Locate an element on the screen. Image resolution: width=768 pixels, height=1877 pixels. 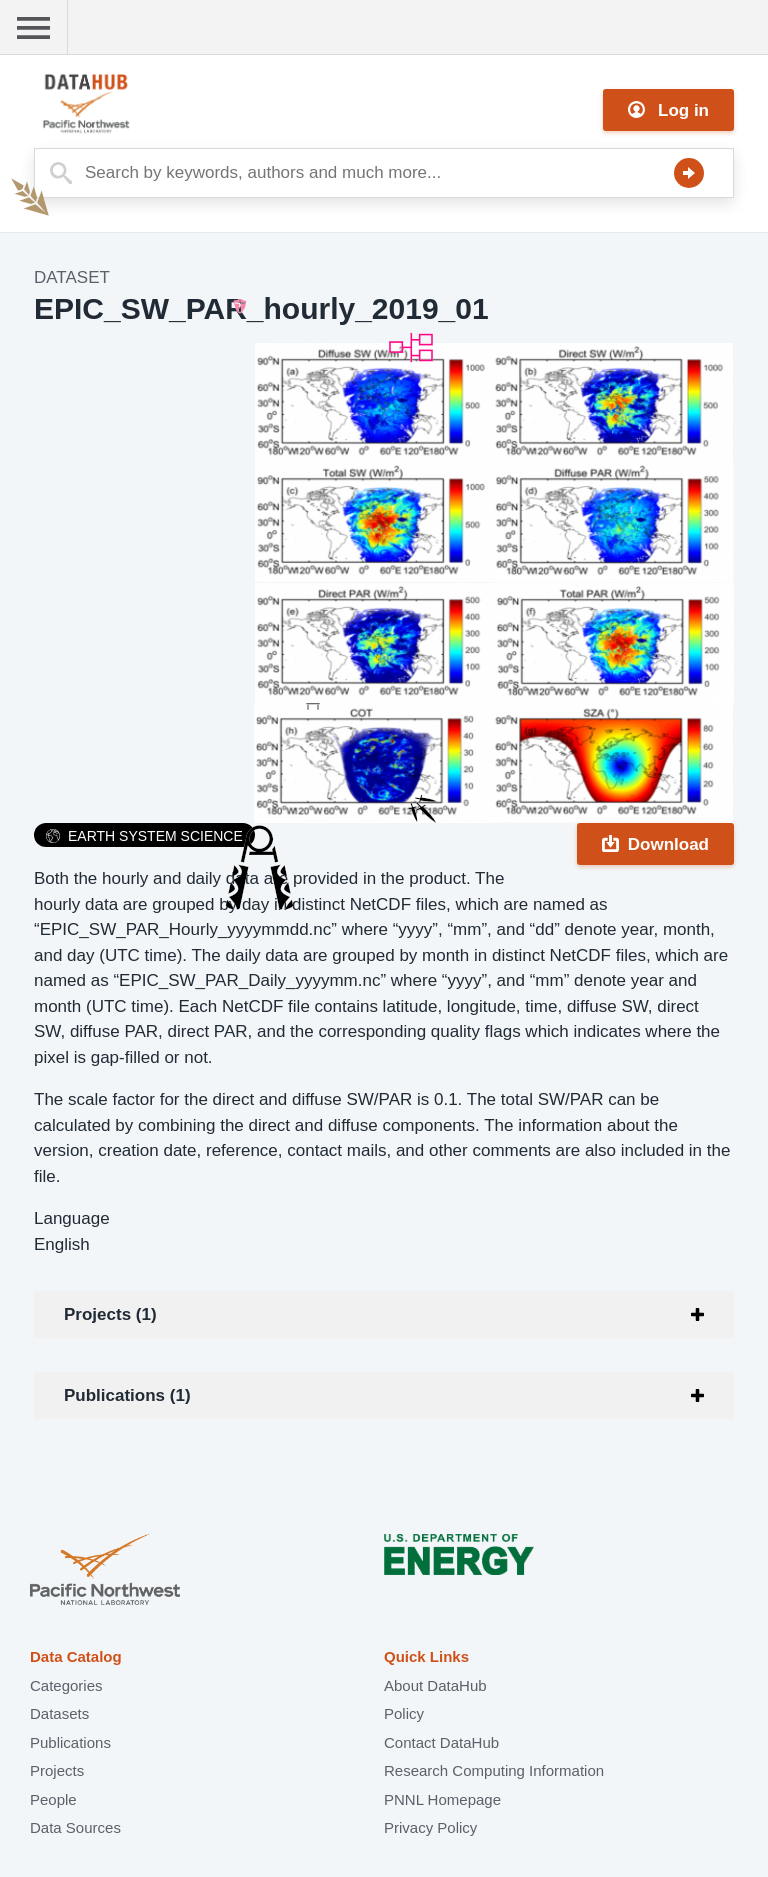
access grip strength training exercises is located at coordinates (259, 867).